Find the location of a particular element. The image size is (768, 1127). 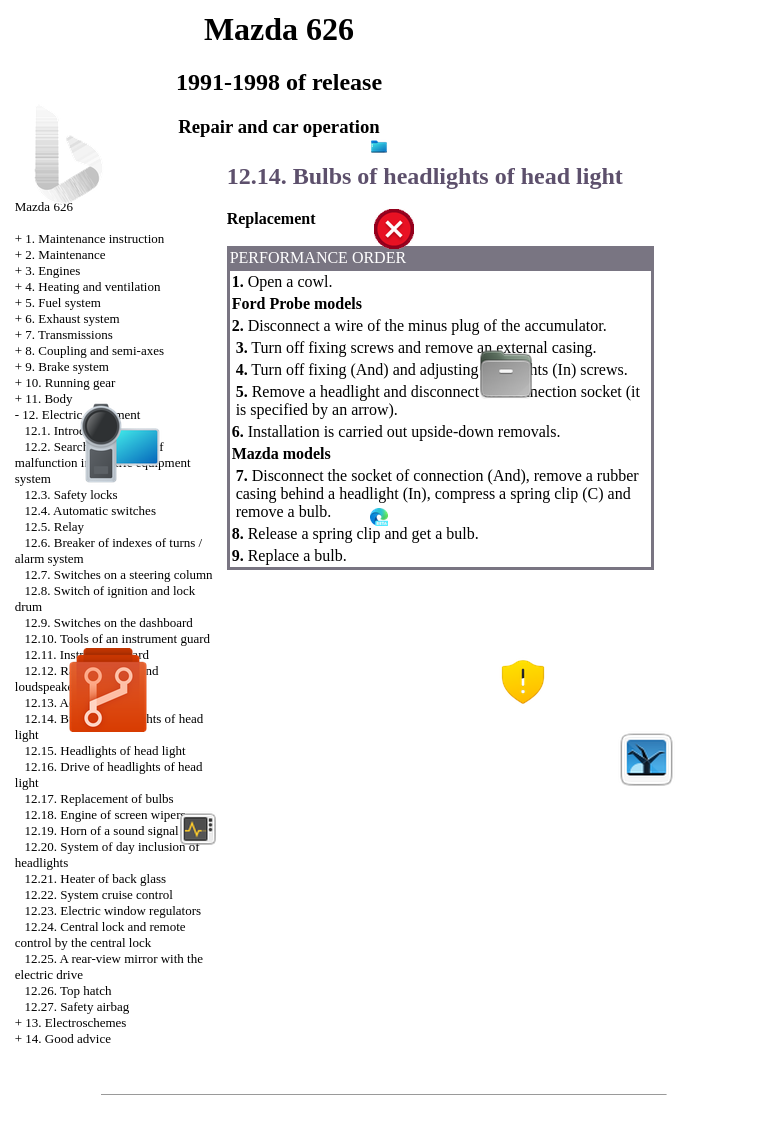

launch microsoft edge beta browser is located at coordinates (379, 517).